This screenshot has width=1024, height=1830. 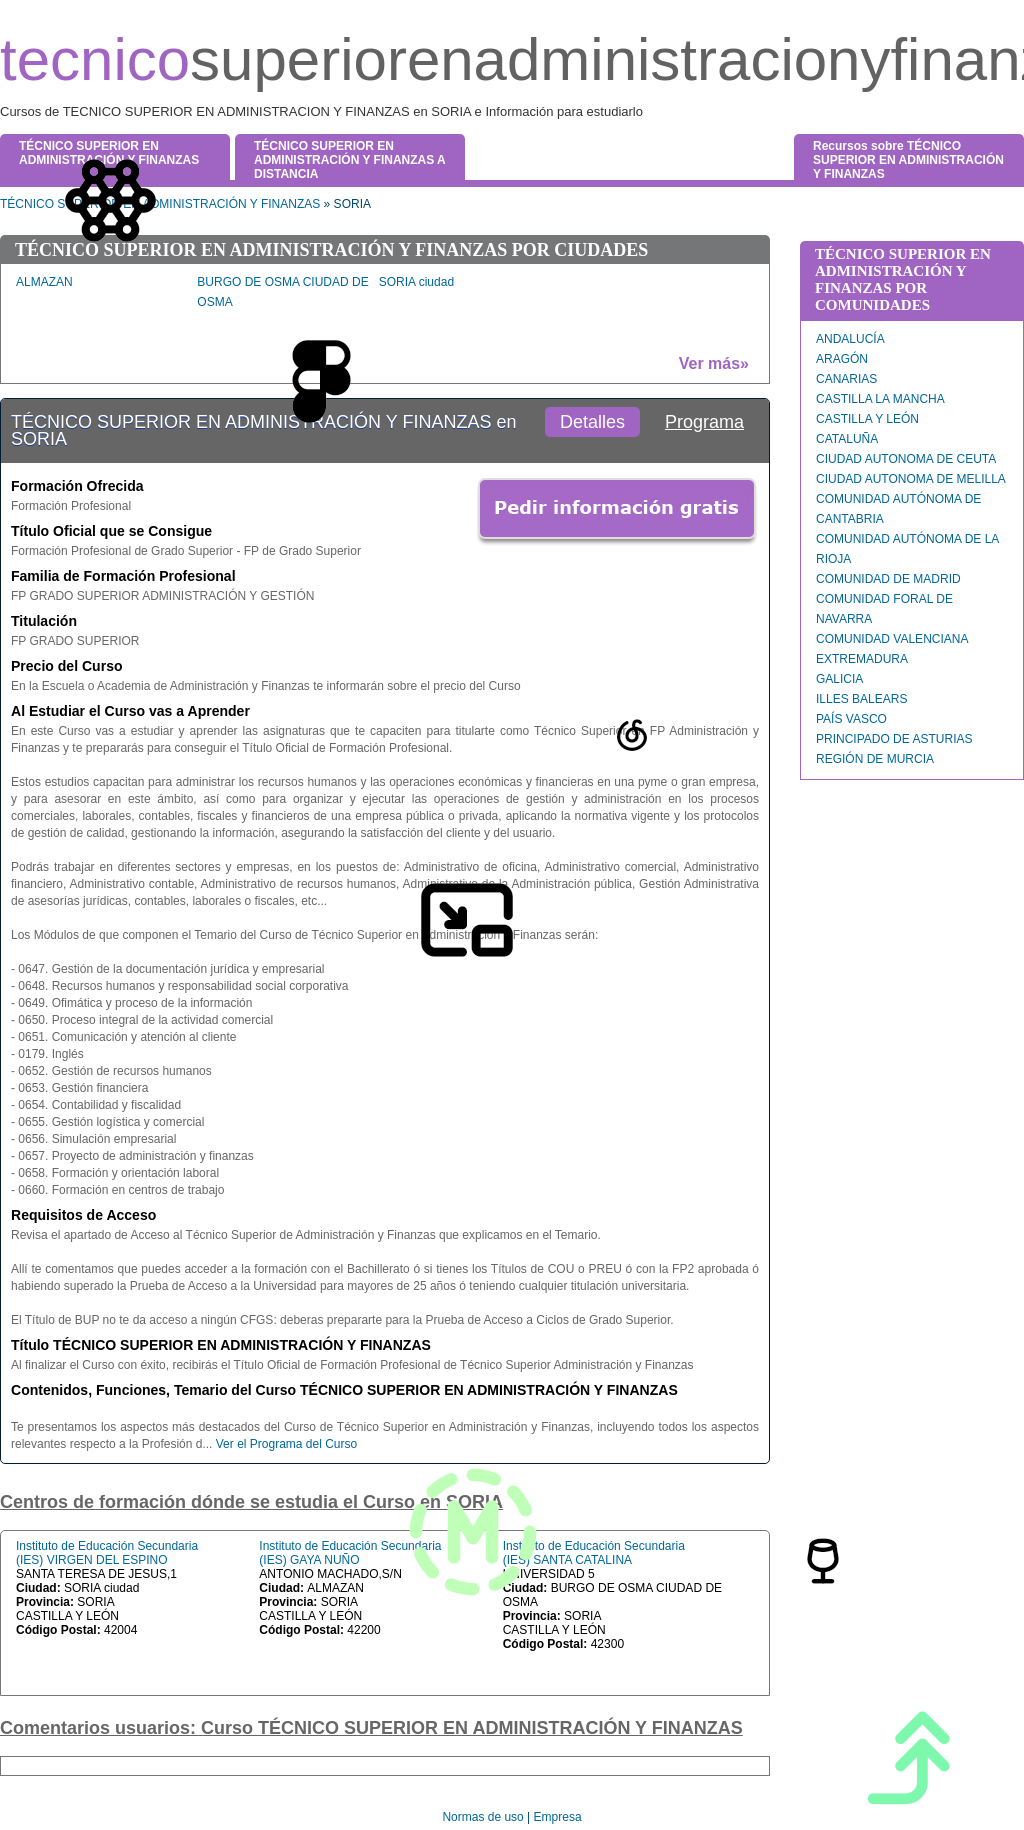 I want to click on view drink or beverage options, so click(x=823, y=1561).